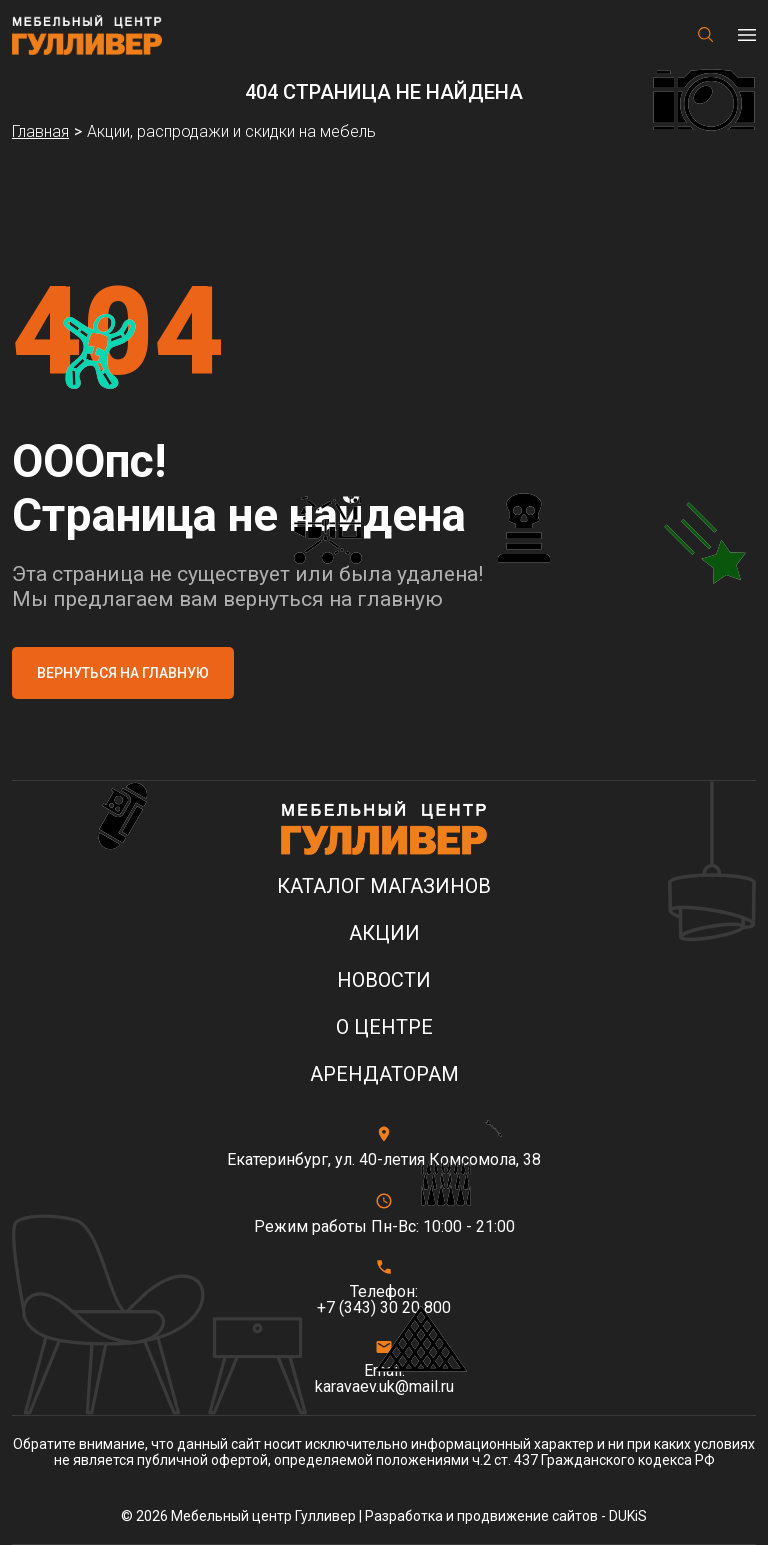  I want to click on indicates a shooting star event or animation, so click(704, 542).